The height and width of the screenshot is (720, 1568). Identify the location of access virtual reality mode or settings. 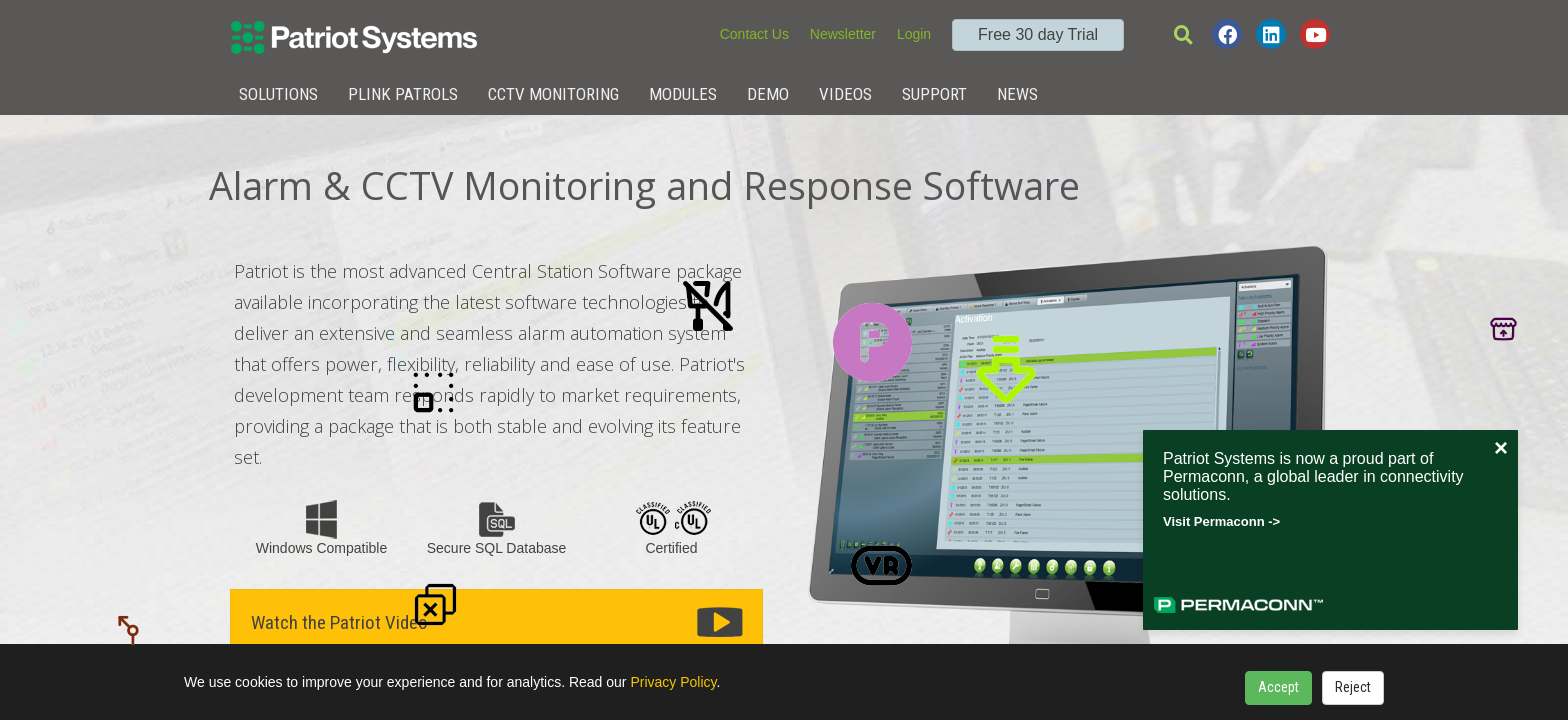
(881, 565).